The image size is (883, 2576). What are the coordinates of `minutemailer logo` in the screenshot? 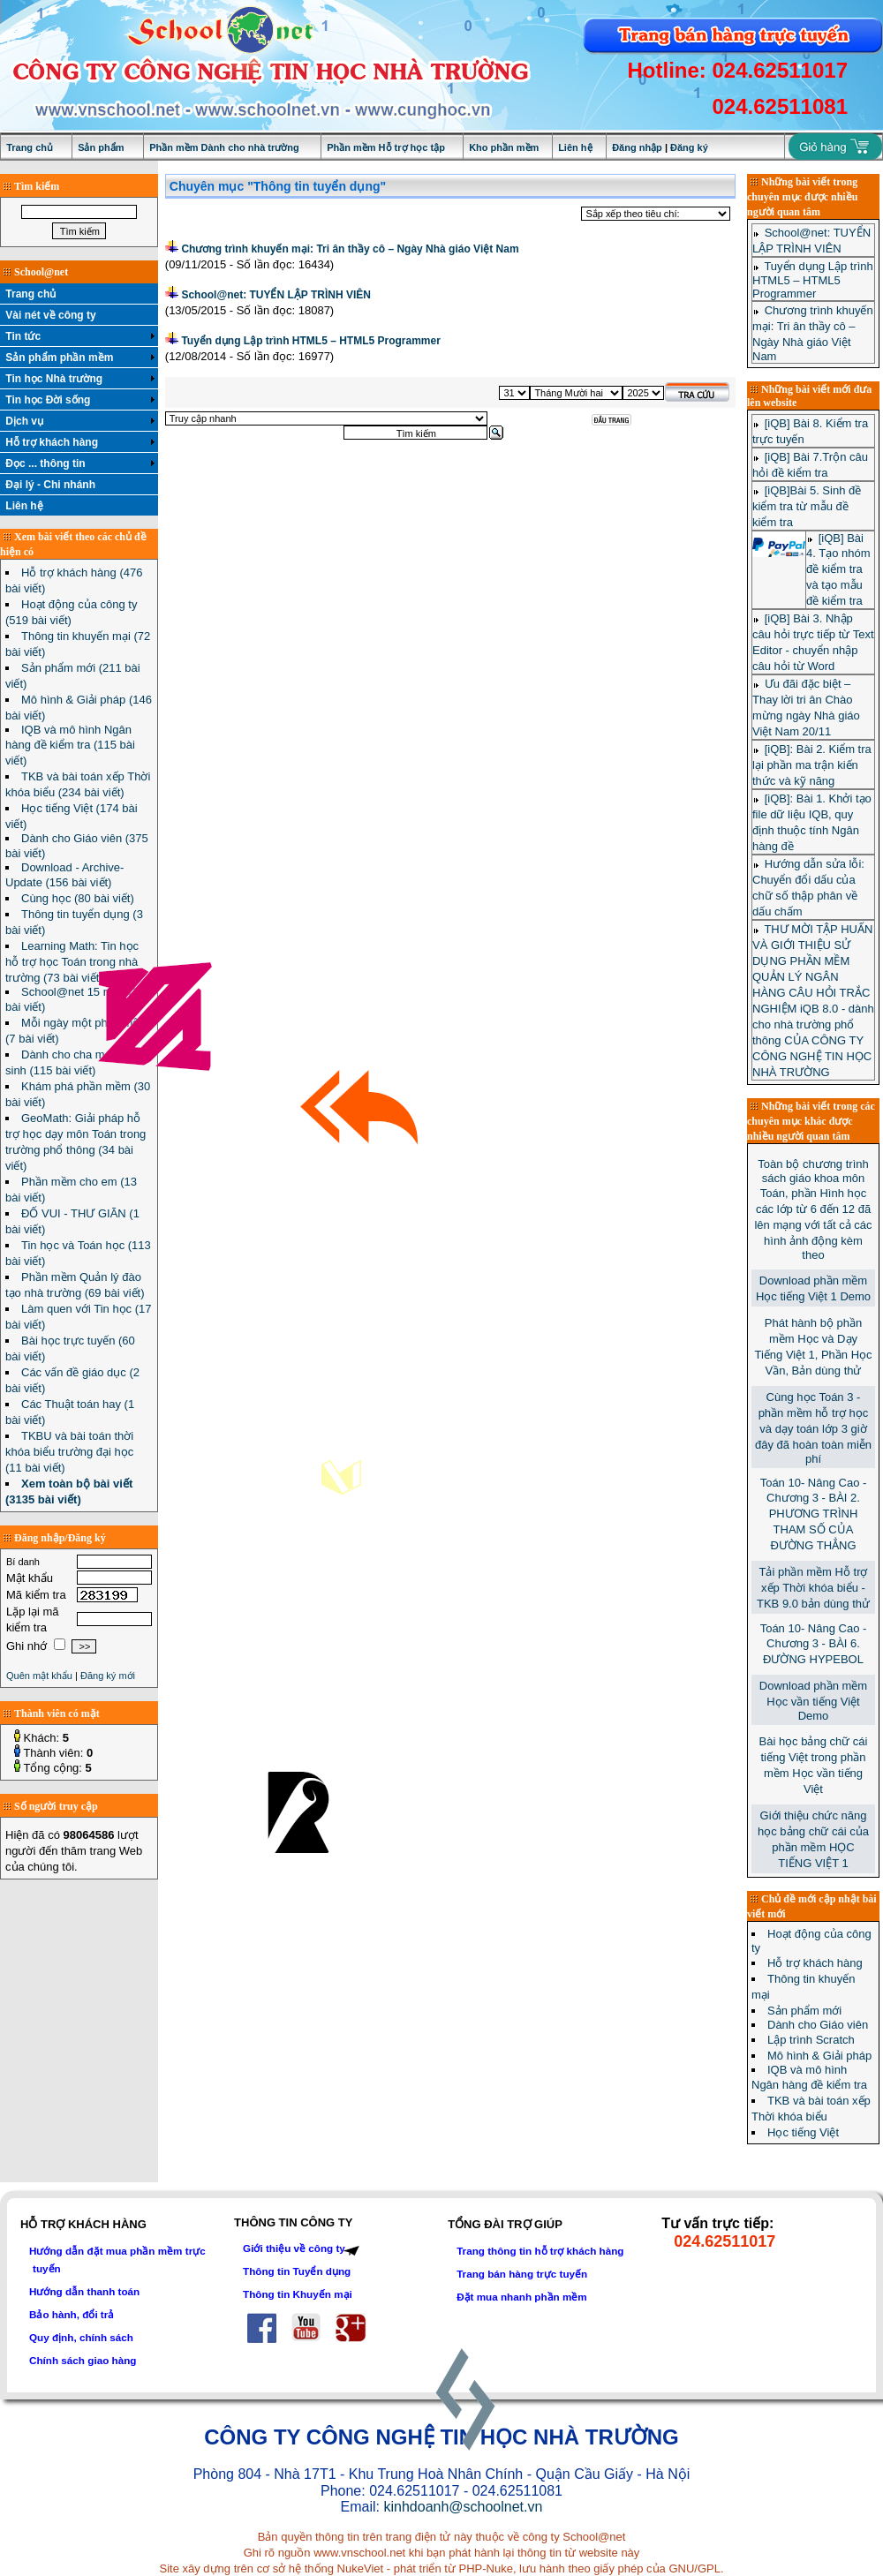 It's located at (351, 2250).